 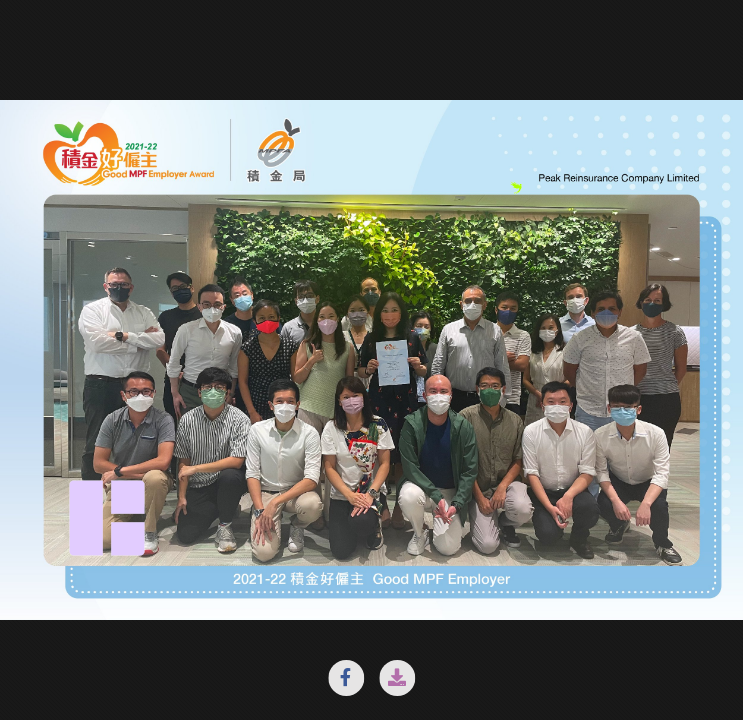 I want to click on studiovinari brand logo, so click(x=516, y=188).